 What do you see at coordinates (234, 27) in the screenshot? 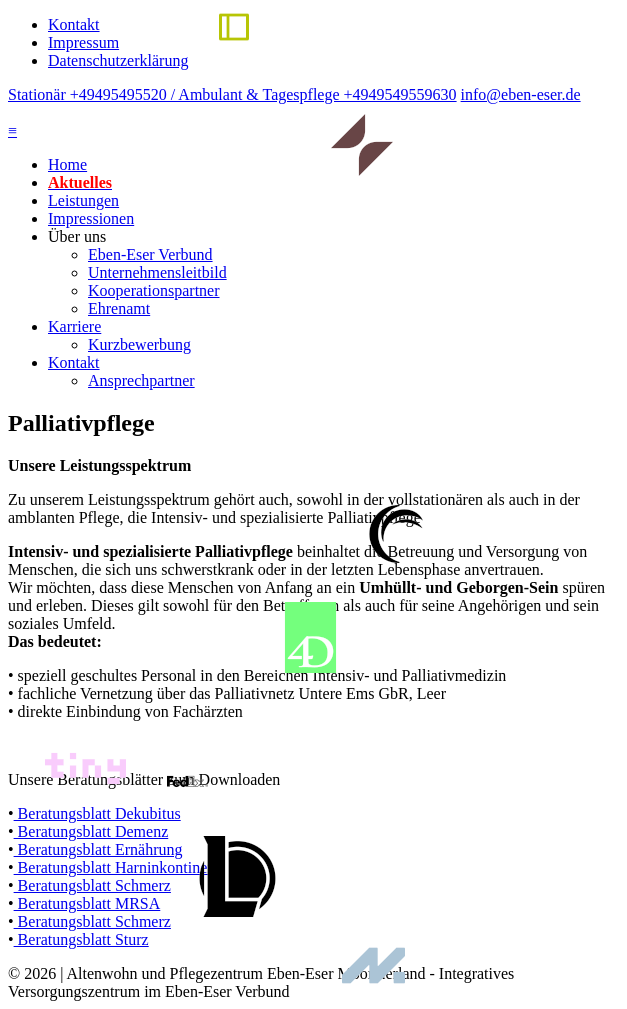
I see `switch to left sidebar layout` at bounding box center [234, 27].